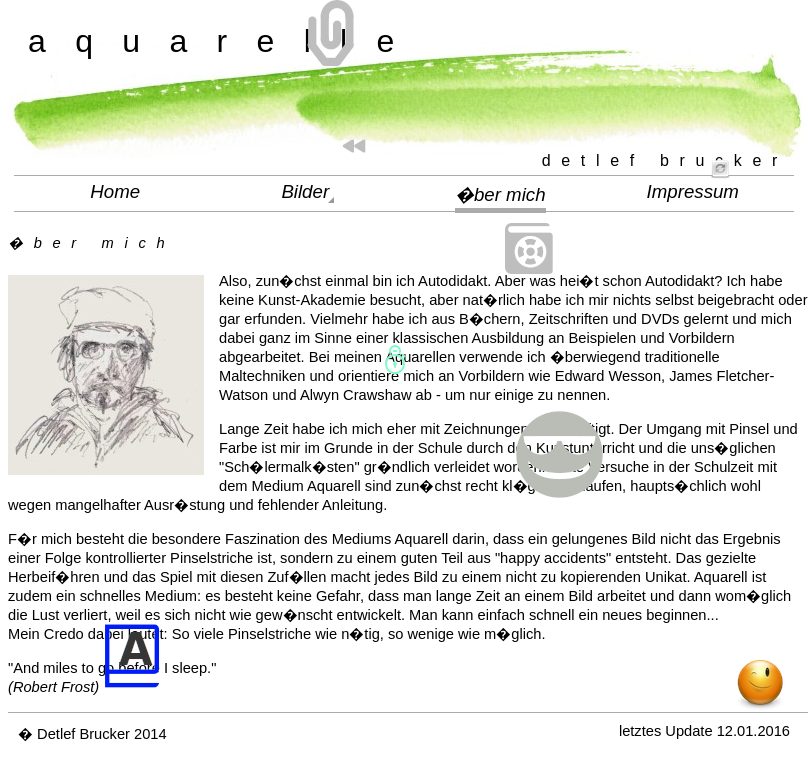  Describe the element at coordinates (354, 146) in the screenshot. I see `rewind or seek backward in media playback` at that location.